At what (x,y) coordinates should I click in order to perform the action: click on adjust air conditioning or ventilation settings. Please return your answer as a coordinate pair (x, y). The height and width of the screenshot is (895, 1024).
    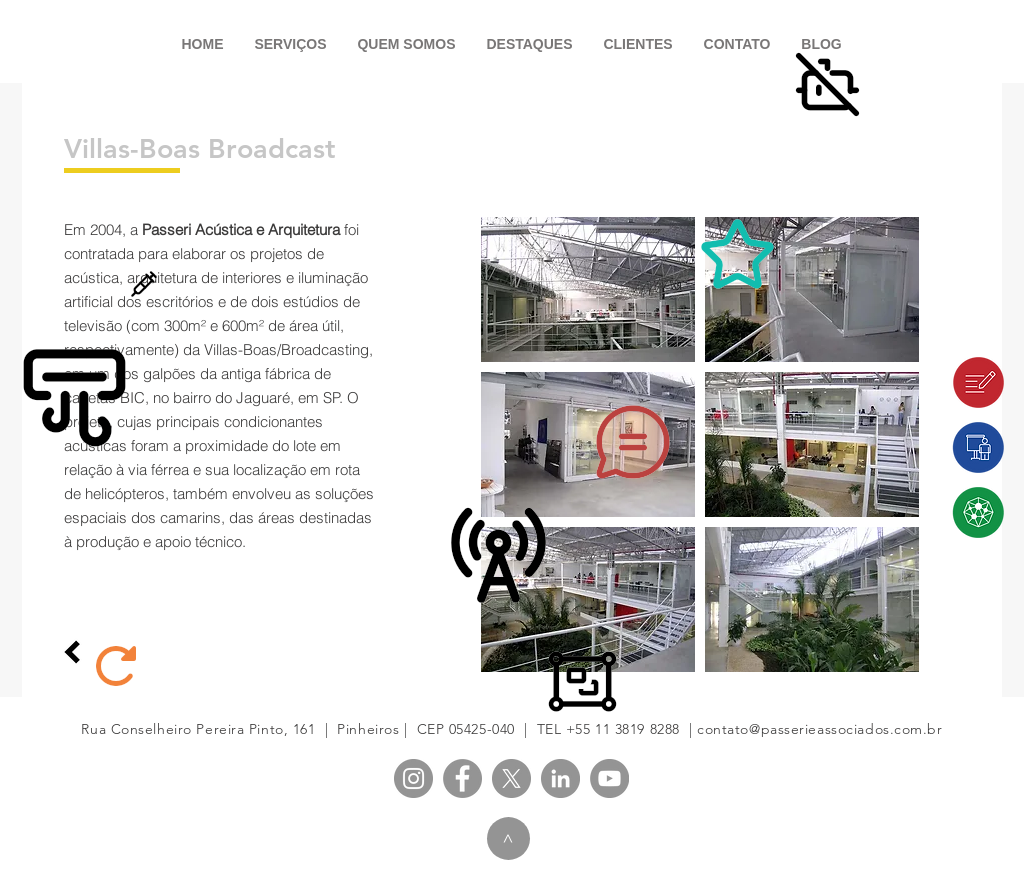
    Looking at the image, I should click on (74, 395).